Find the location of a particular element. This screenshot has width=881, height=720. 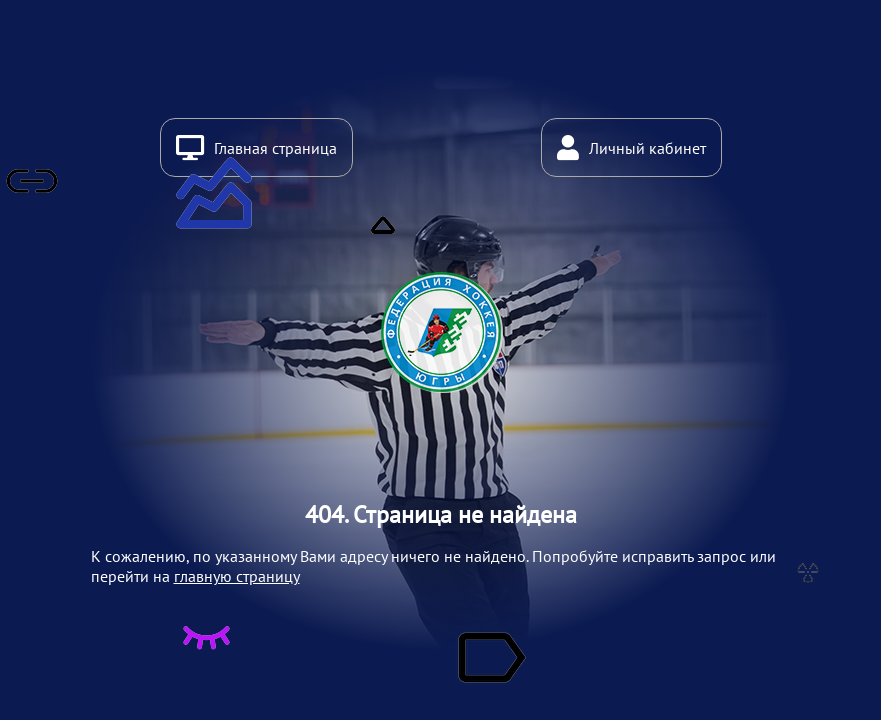

hide password or sensitive content is located at coordinates (206, 635).